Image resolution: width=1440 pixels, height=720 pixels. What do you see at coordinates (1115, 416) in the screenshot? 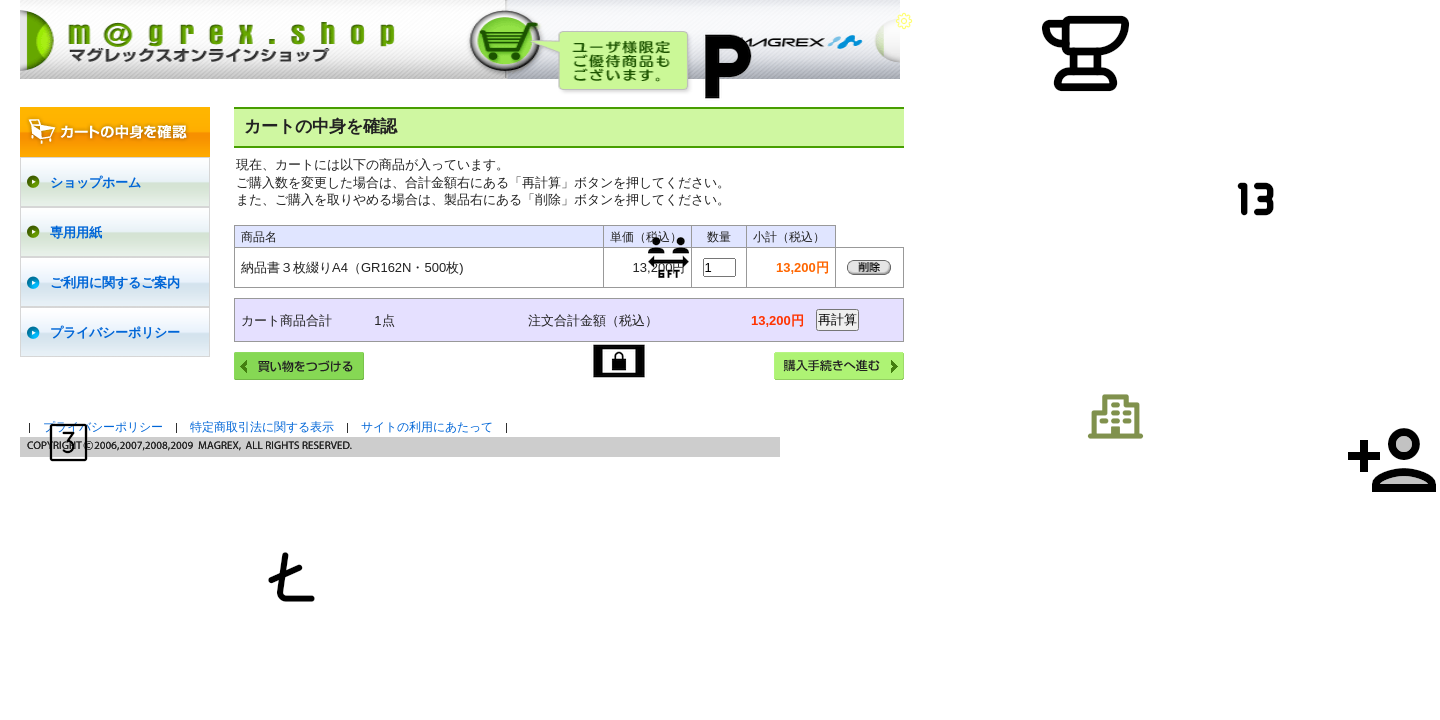
I see `view apartment or residential building details` at bounding box center [1115, 416].